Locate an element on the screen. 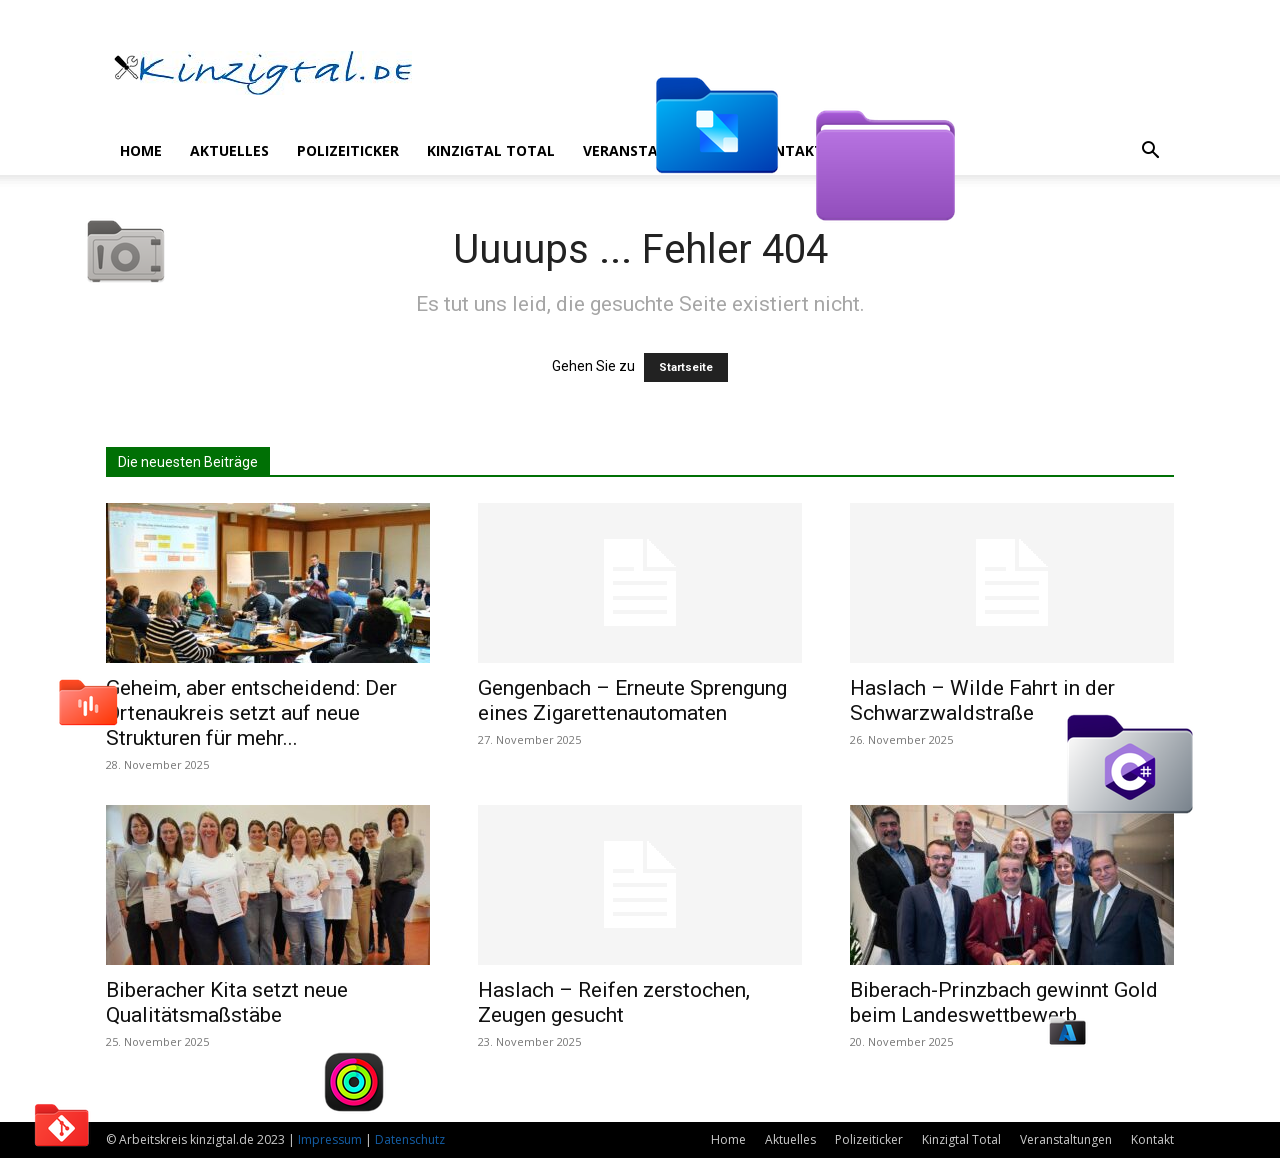 Image resolution: width=1280 pixels, height=1158 pixels. open git repository folder is located at coordinates (61, 1126).